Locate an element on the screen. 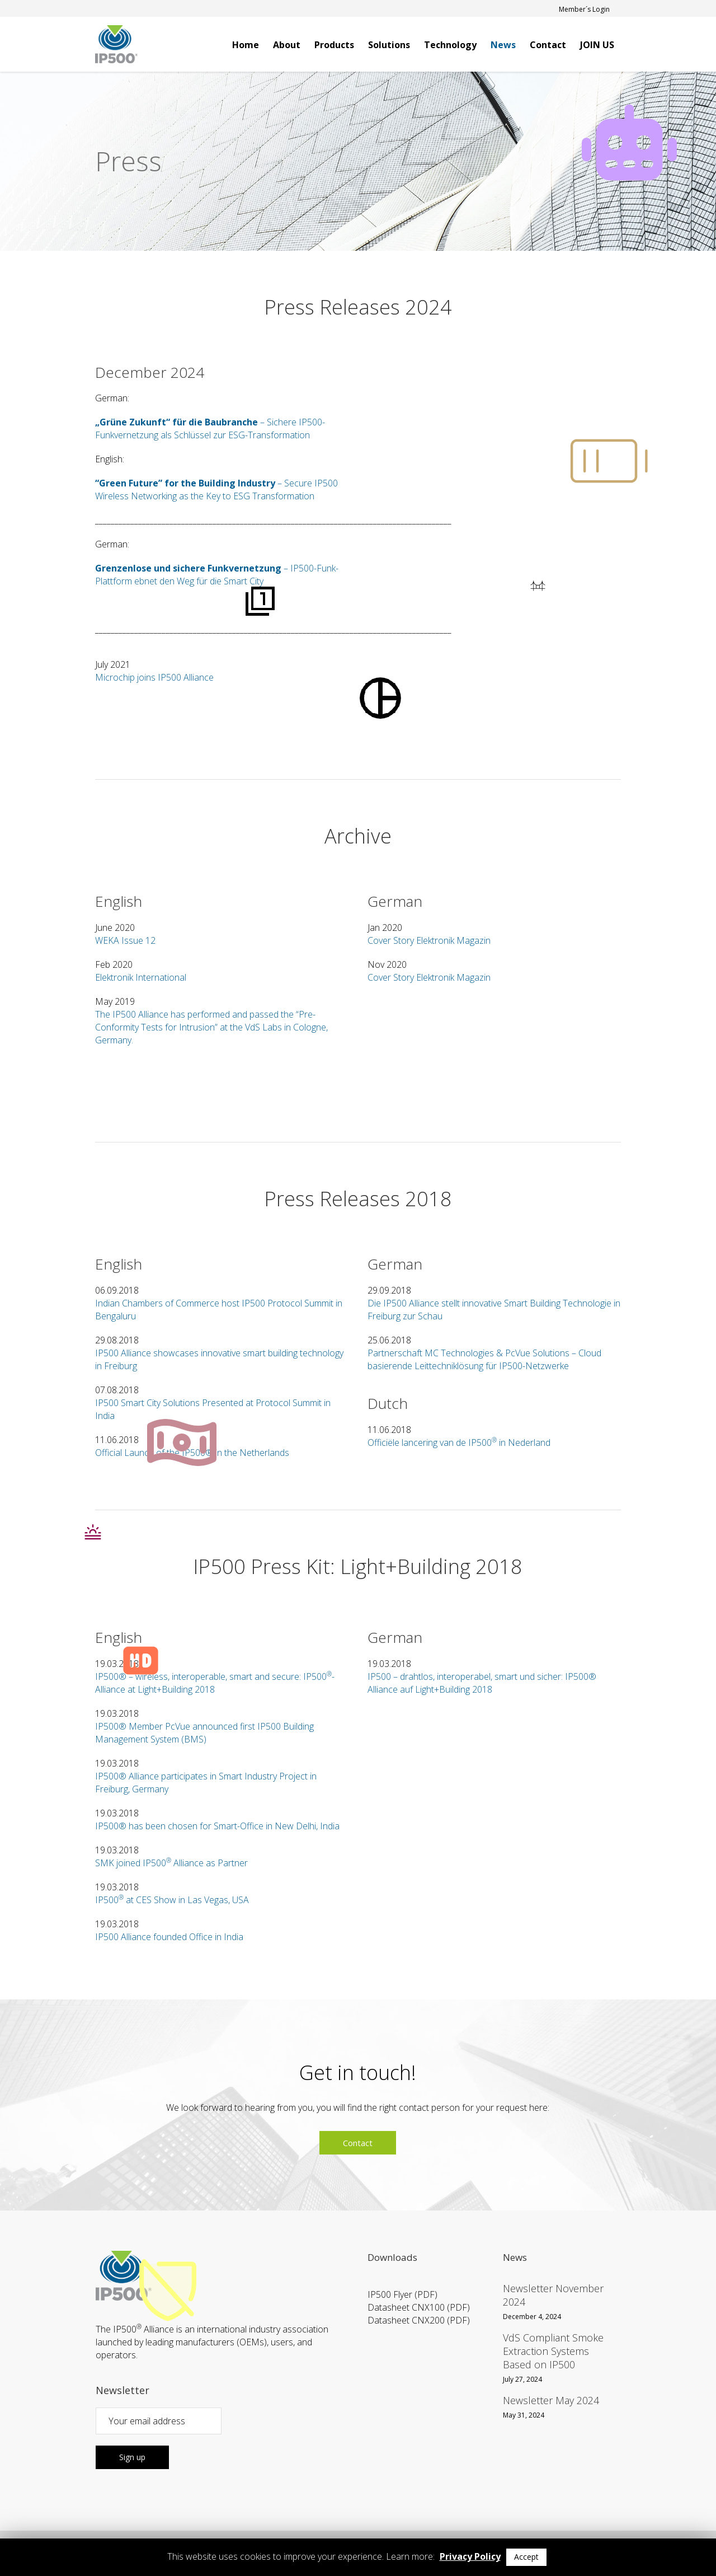 The width and height of the screenshot is (716, 2576). indicates first item in a numbered sequence or filter is located at coordinates (260, 601).